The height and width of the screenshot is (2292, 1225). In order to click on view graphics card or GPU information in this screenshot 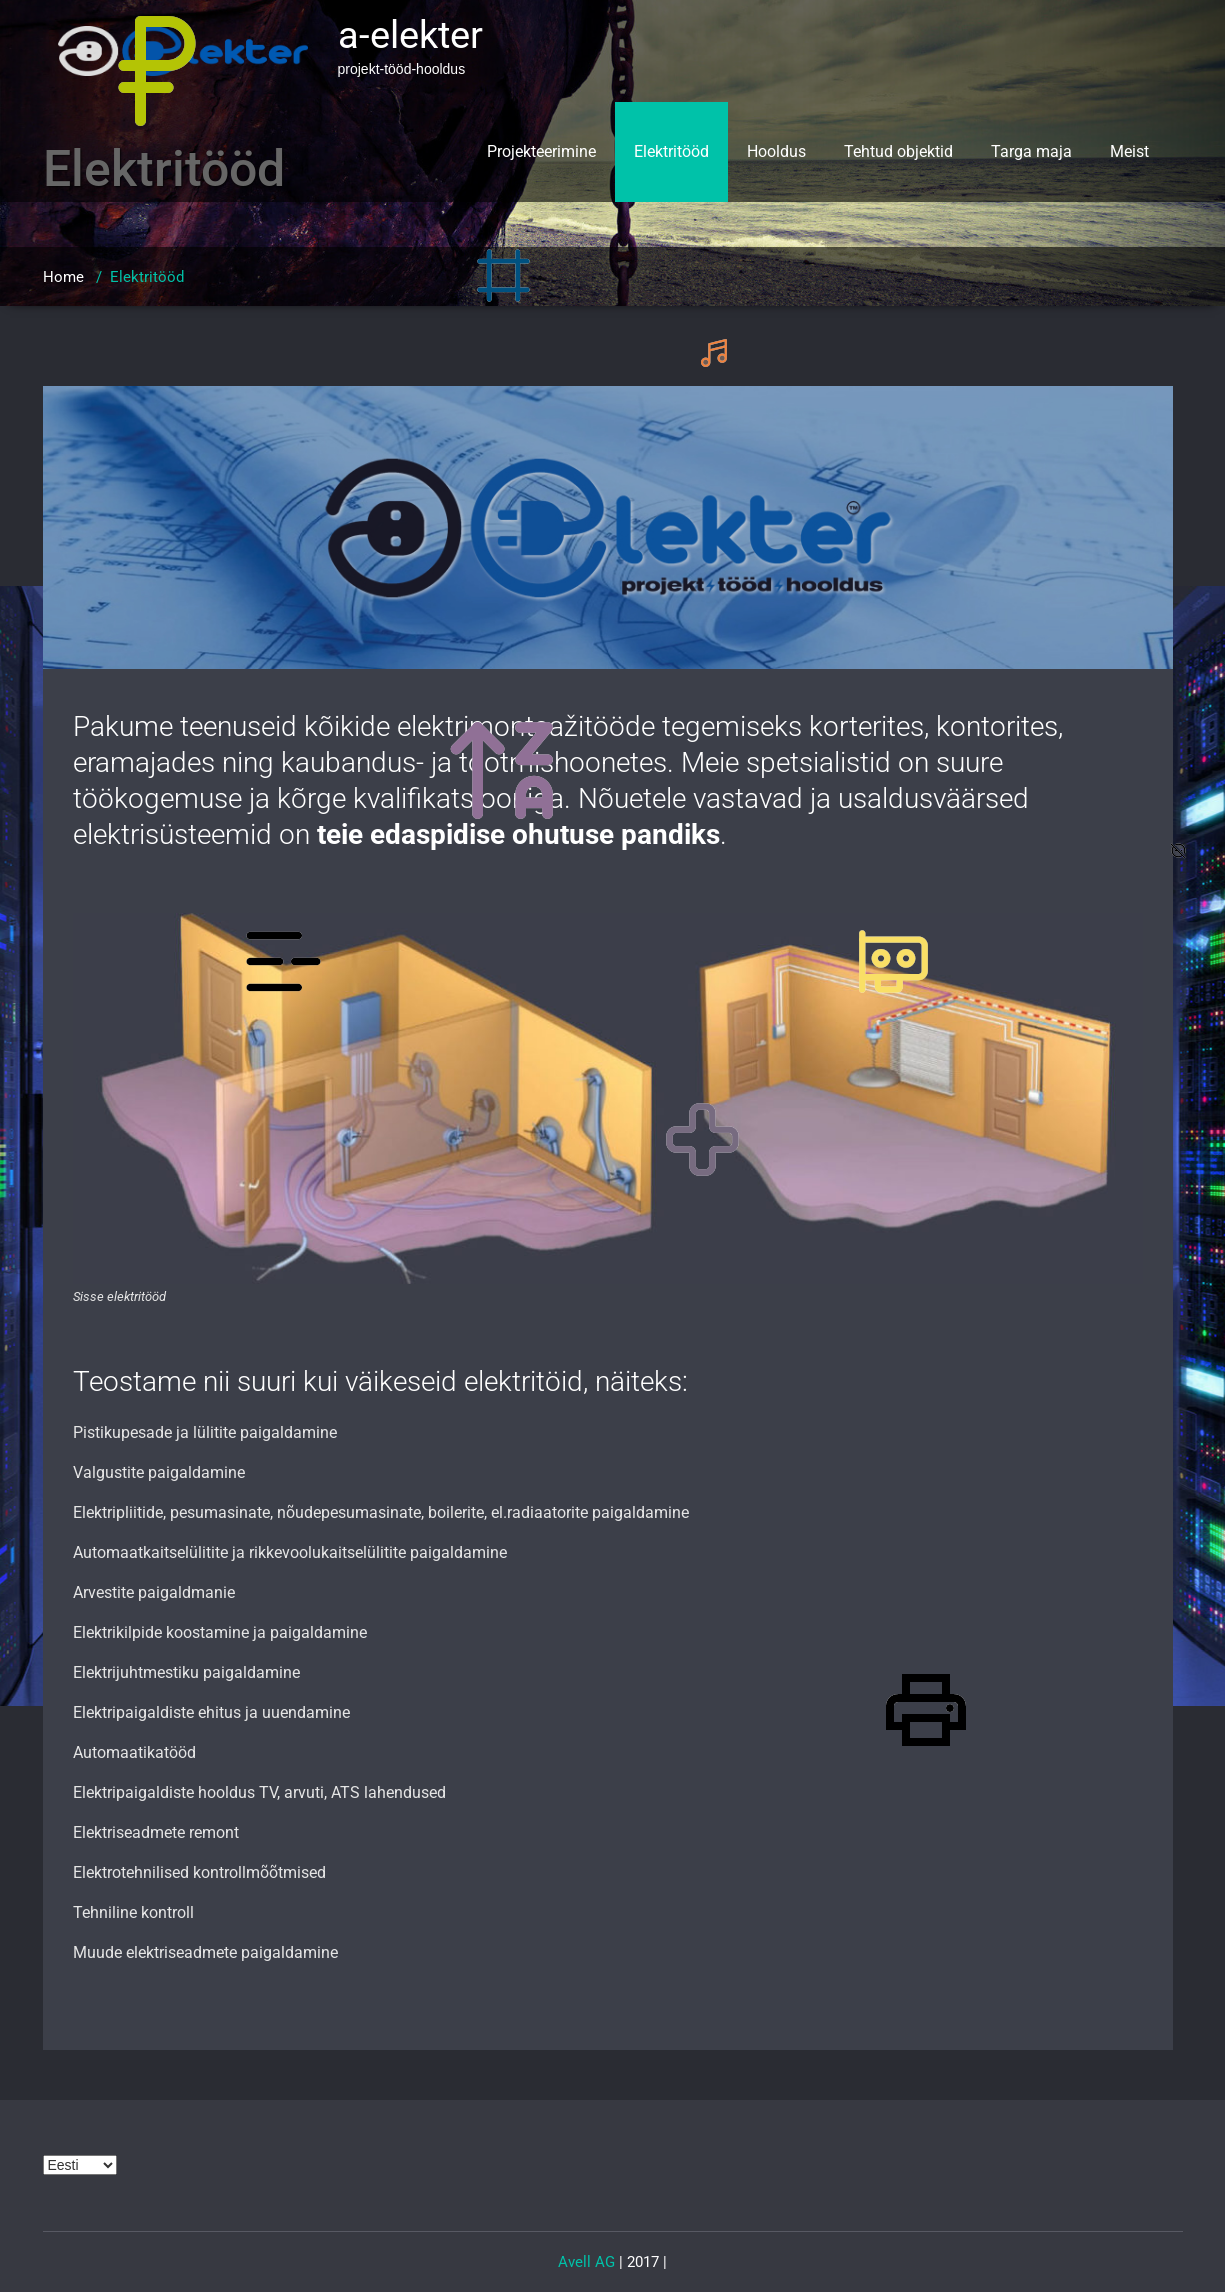, I will do `click(893, 961)`.